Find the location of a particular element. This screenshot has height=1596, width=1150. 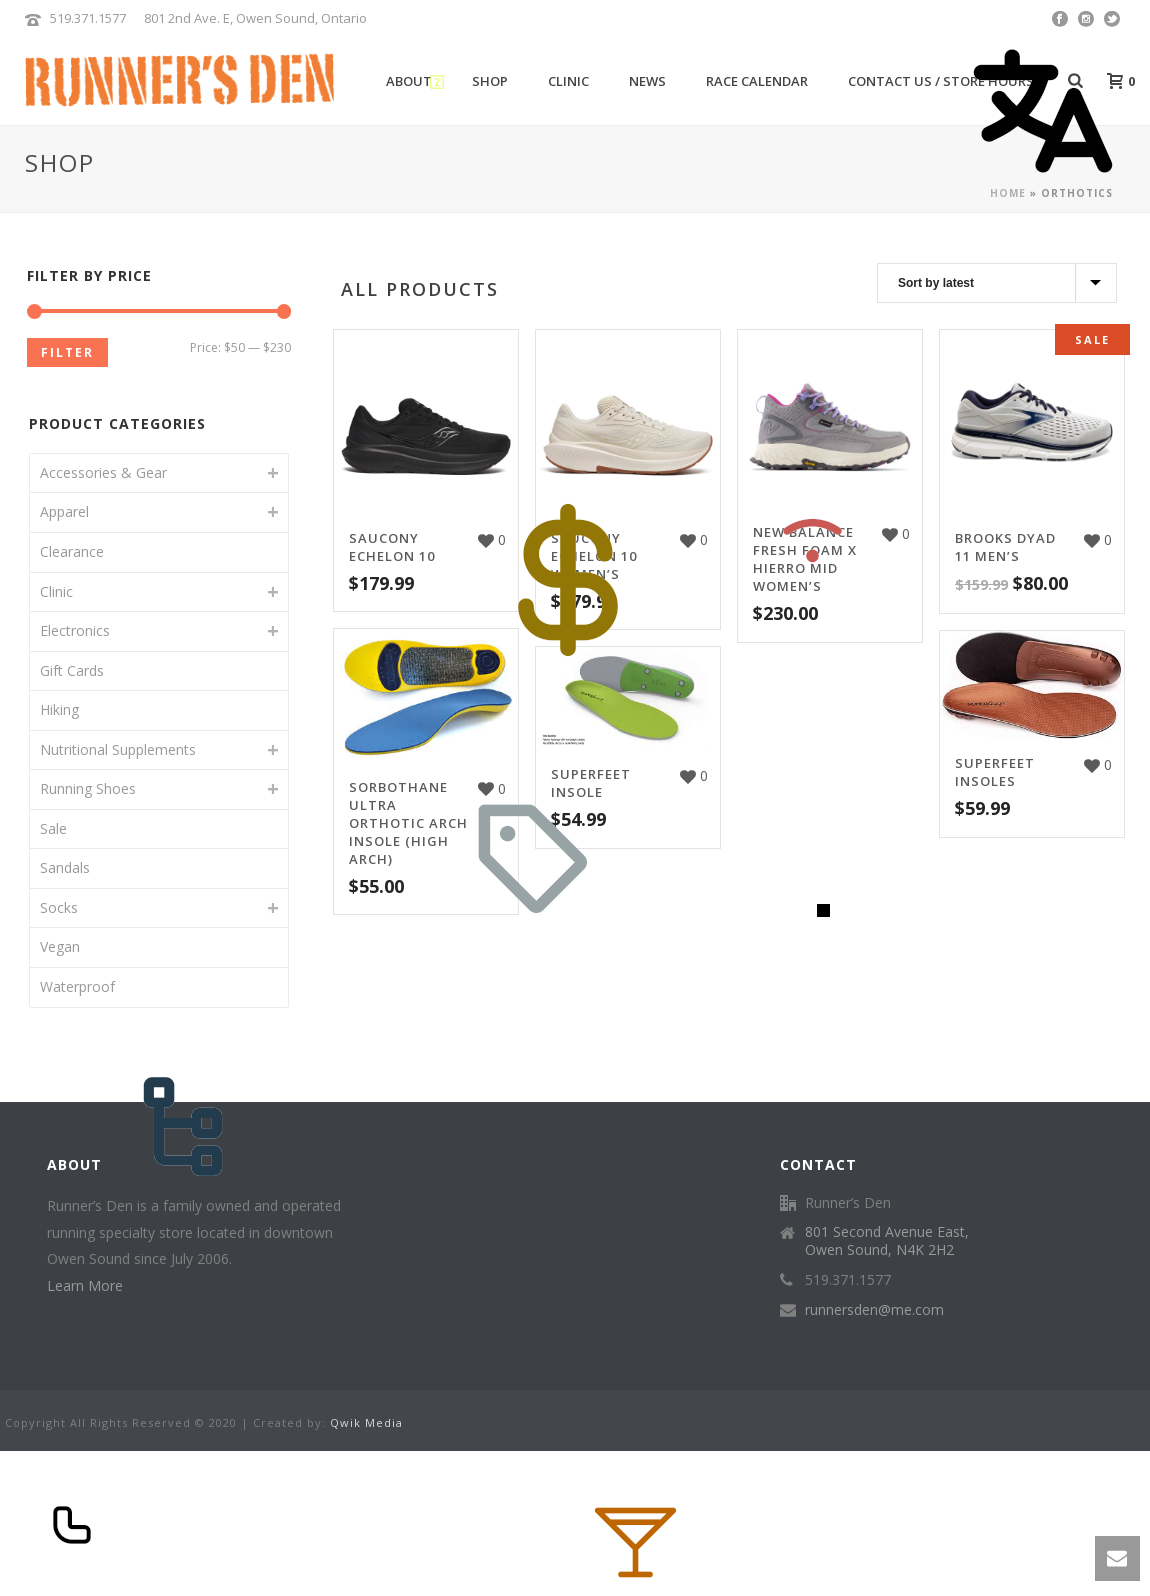

indicates weak wifi signal strength is located at coordinates (812, 507).